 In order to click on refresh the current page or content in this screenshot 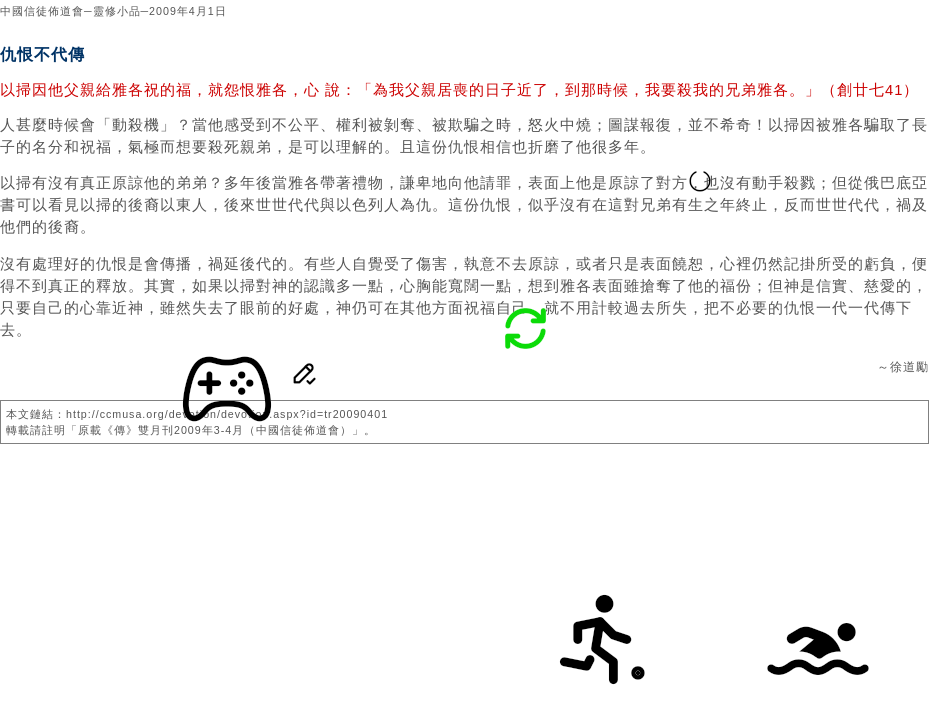, I will do `click(525, 328)`.